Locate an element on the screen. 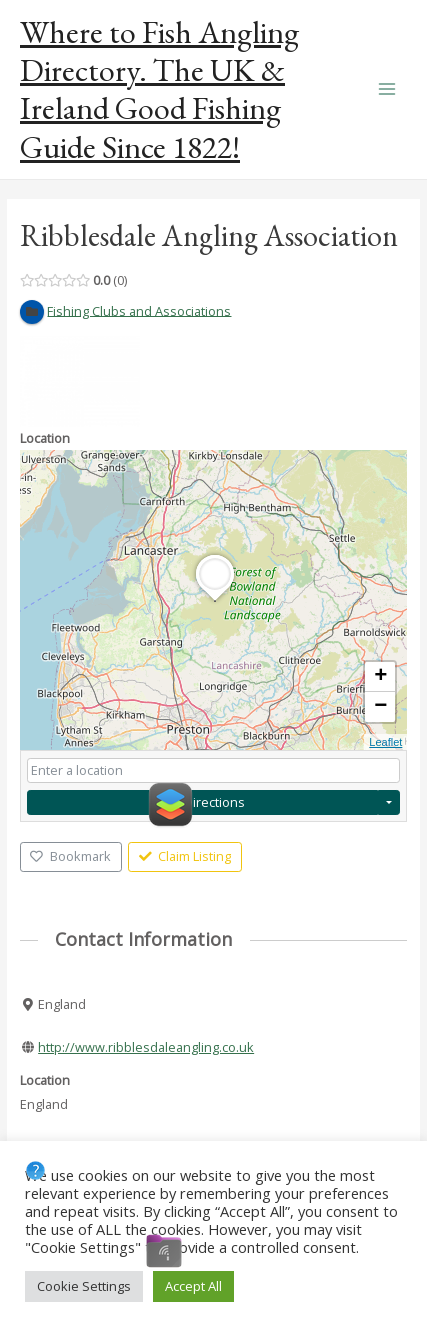 Image resolution: width=427 pixels, height=1332 pixels. open the help center or documentation is located at coordinates (35, 1170).